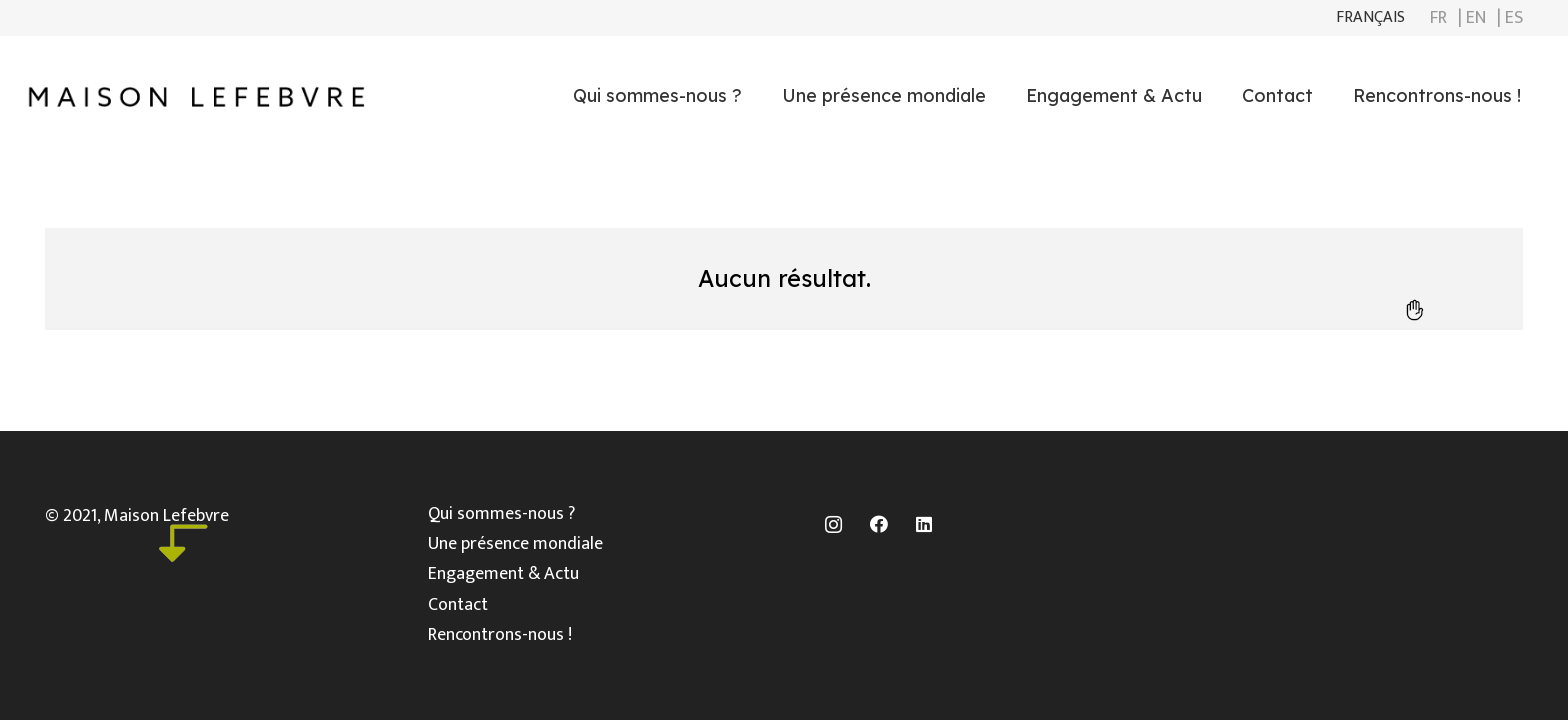 The height and width of the screenshot is (720, 1568). What do you see at coordinates (1415, 310) in the screenshot?
I see `stop or pause an action` at bounding box center [1415, 310].